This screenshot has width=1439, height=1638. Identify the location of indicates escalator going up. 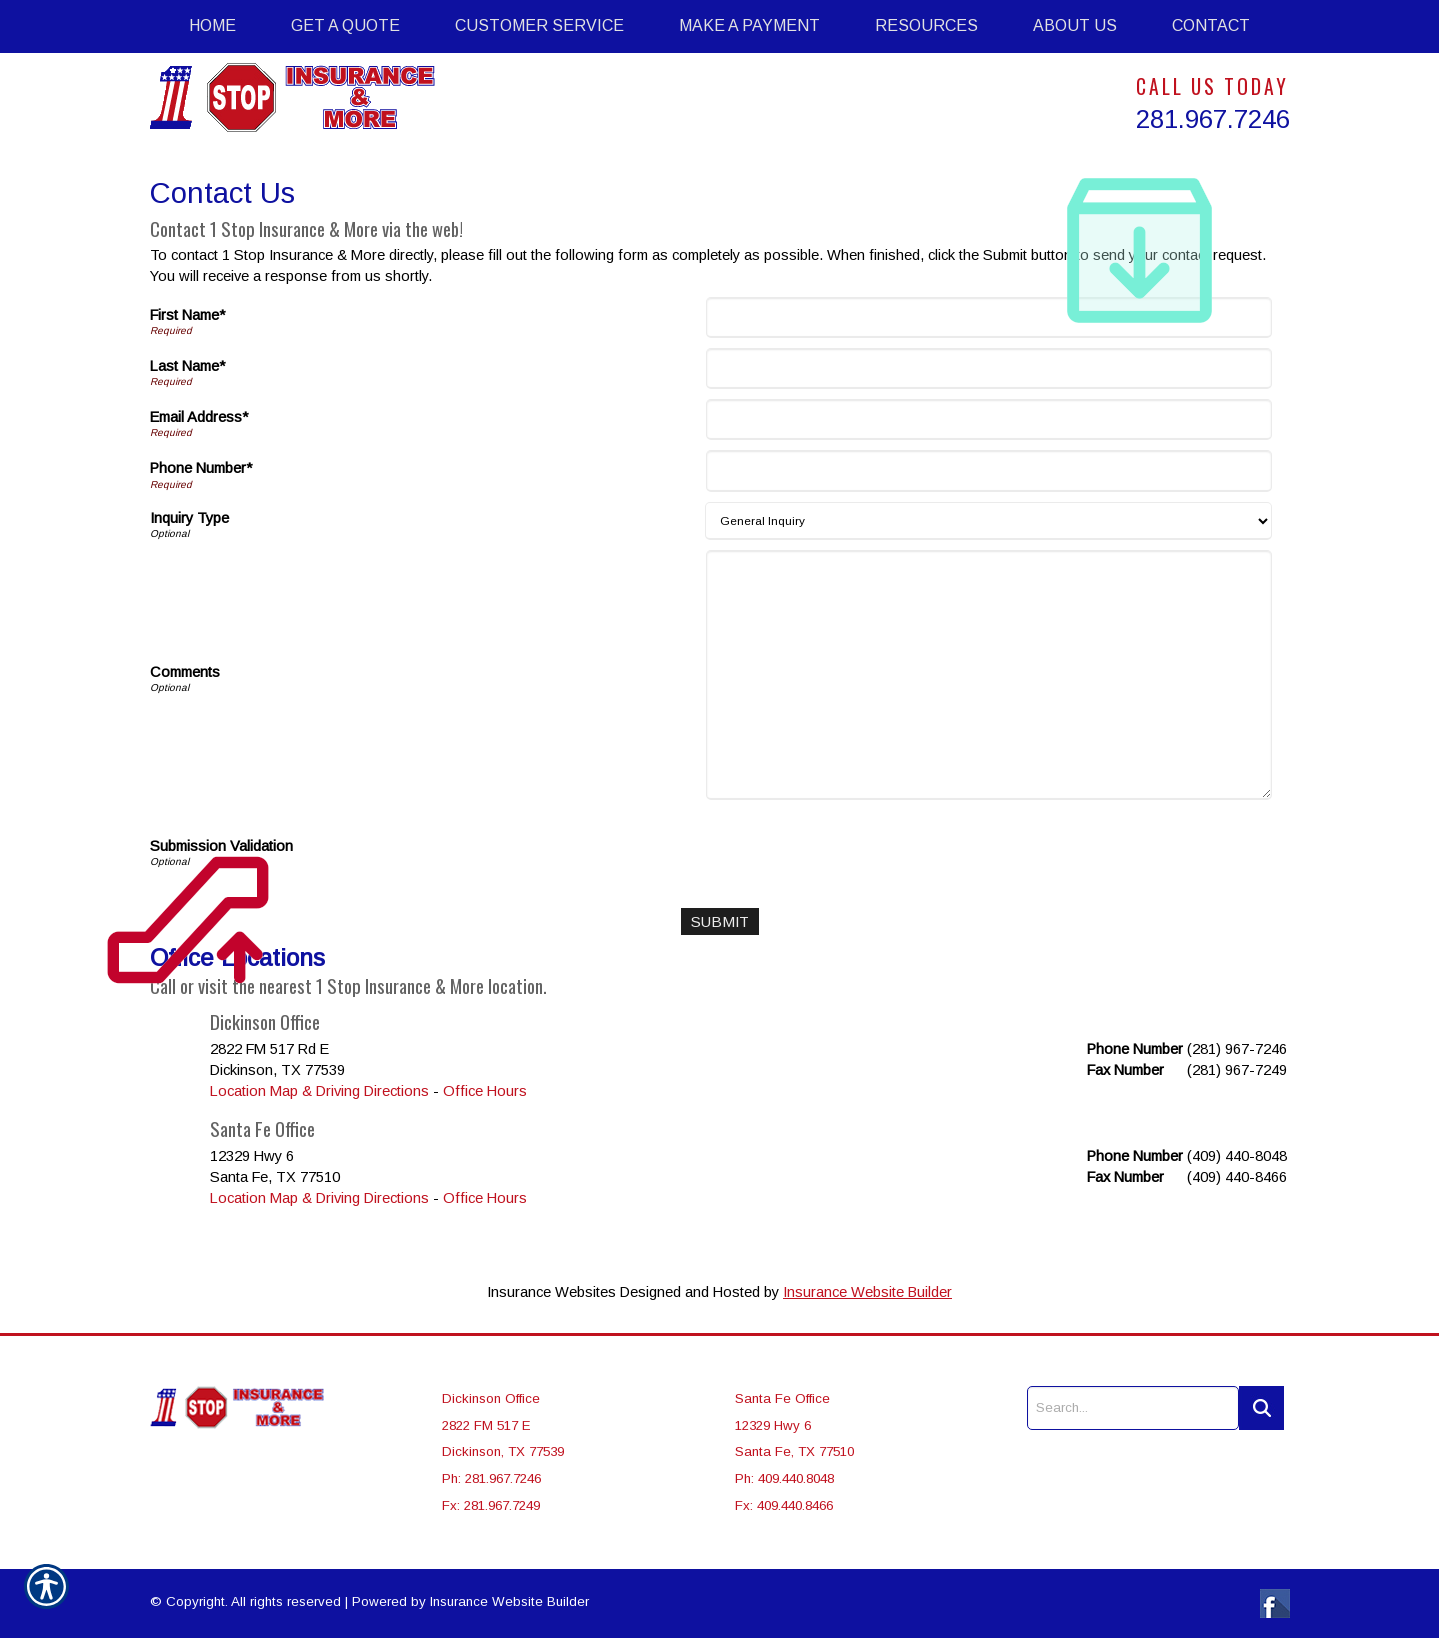
(188, 920).